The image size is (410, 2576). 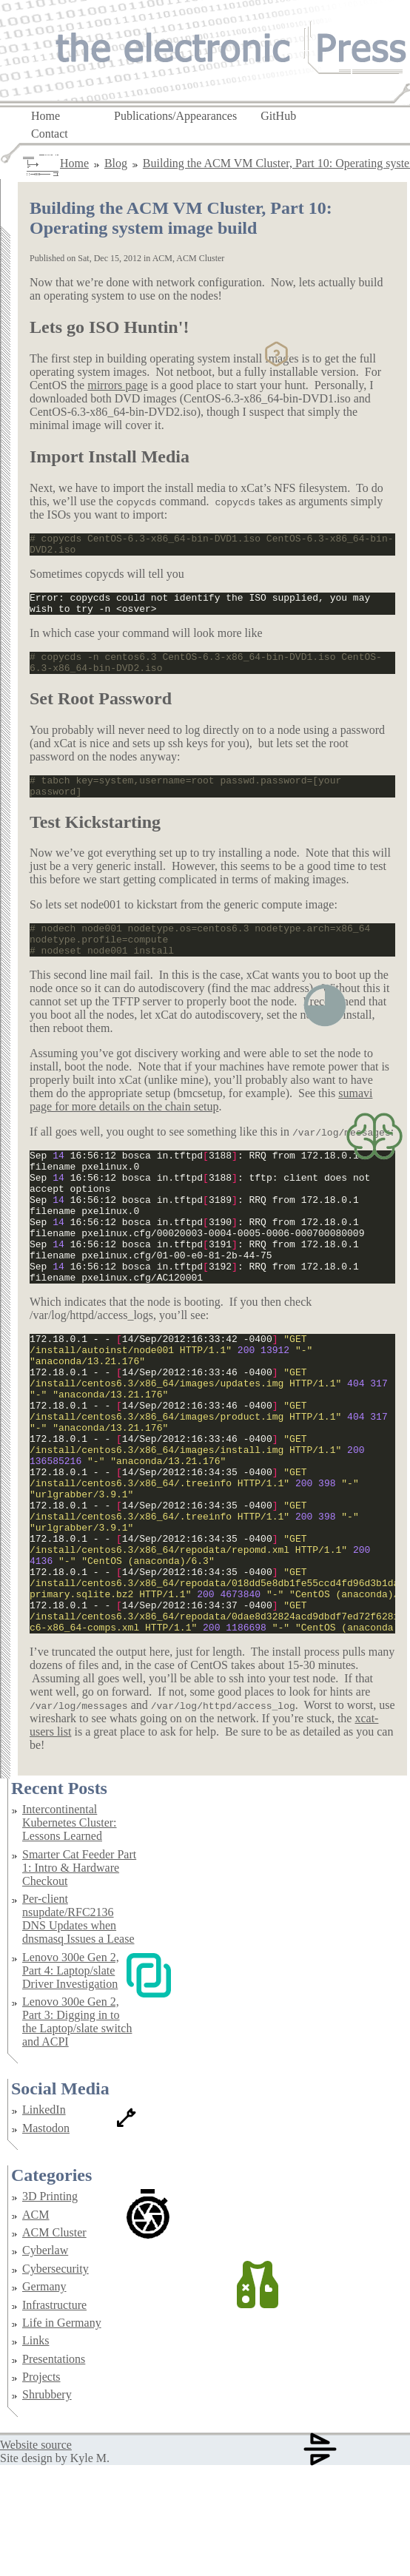 What do you see at coordinates (126, 2118) in the screenshot?
I see `indicates archery or target shooting activity` at bounding box center [126, 2118].